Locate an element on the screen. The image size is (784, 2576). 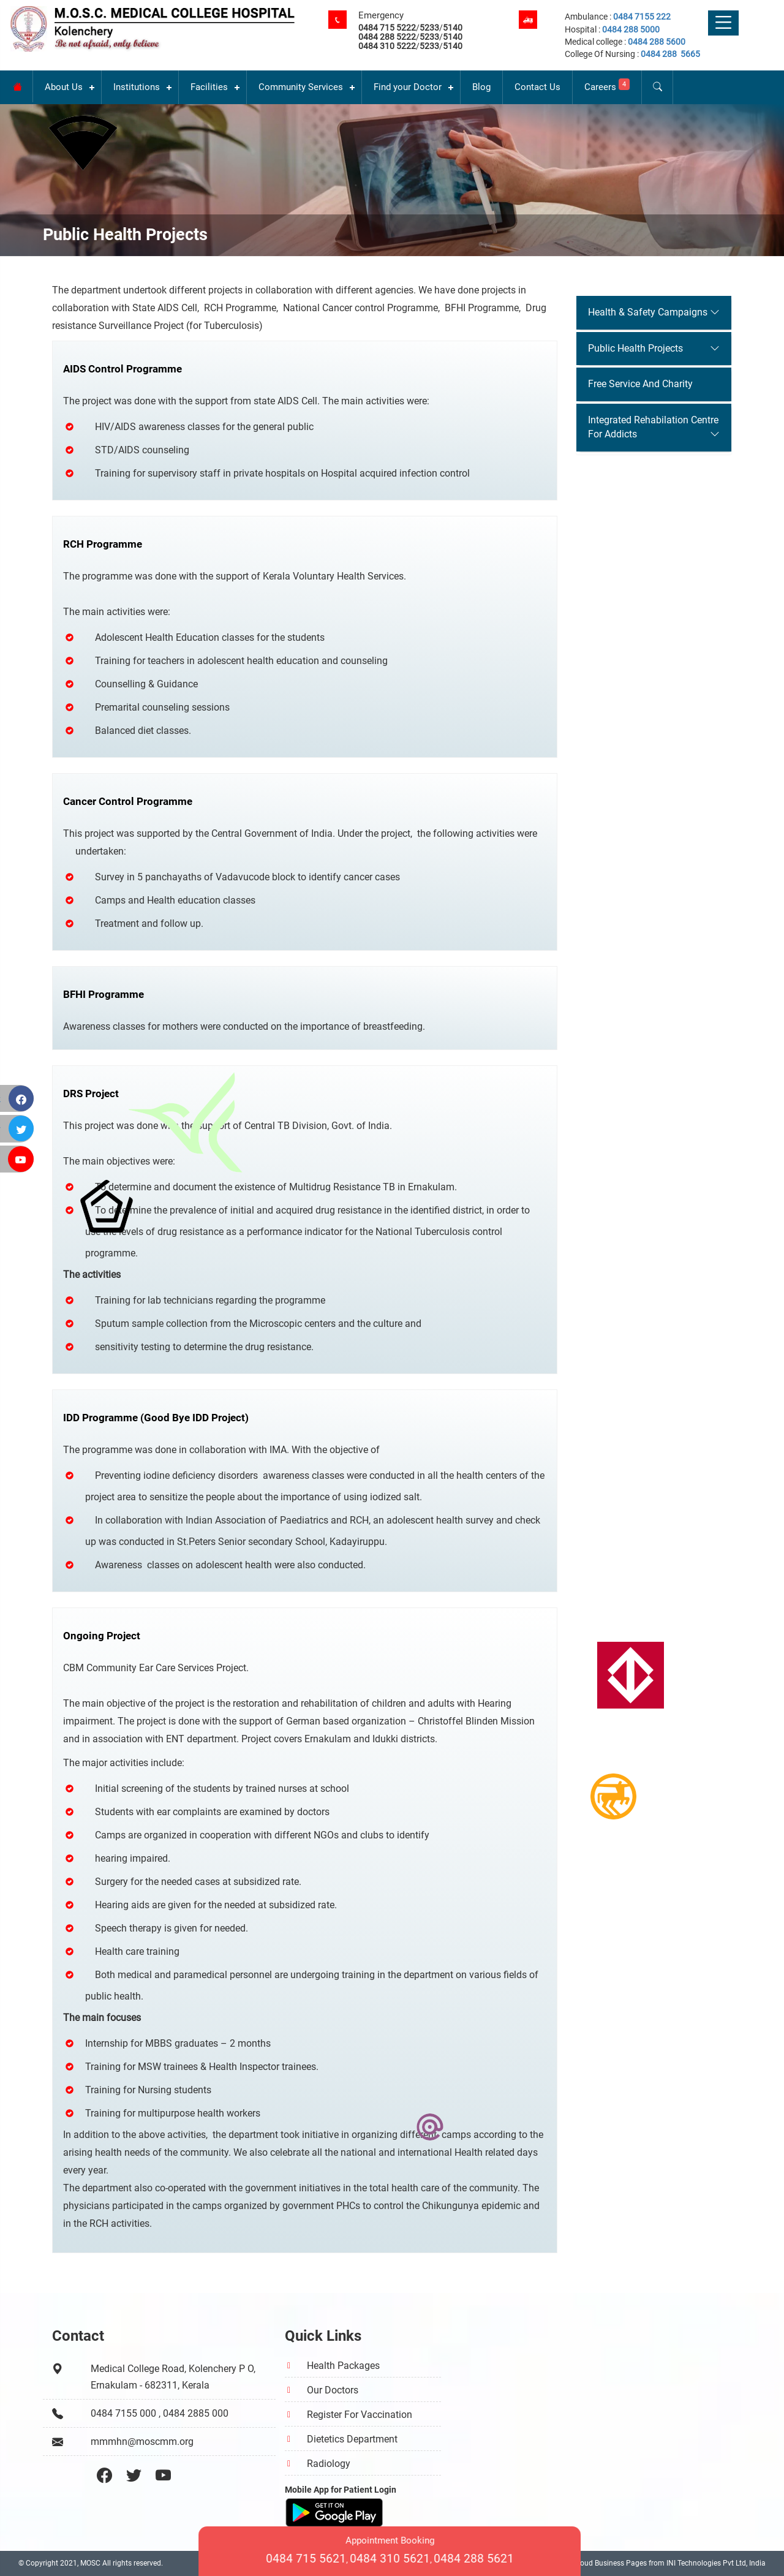
arlo smart home security app is located at coordinates (186, 1122).